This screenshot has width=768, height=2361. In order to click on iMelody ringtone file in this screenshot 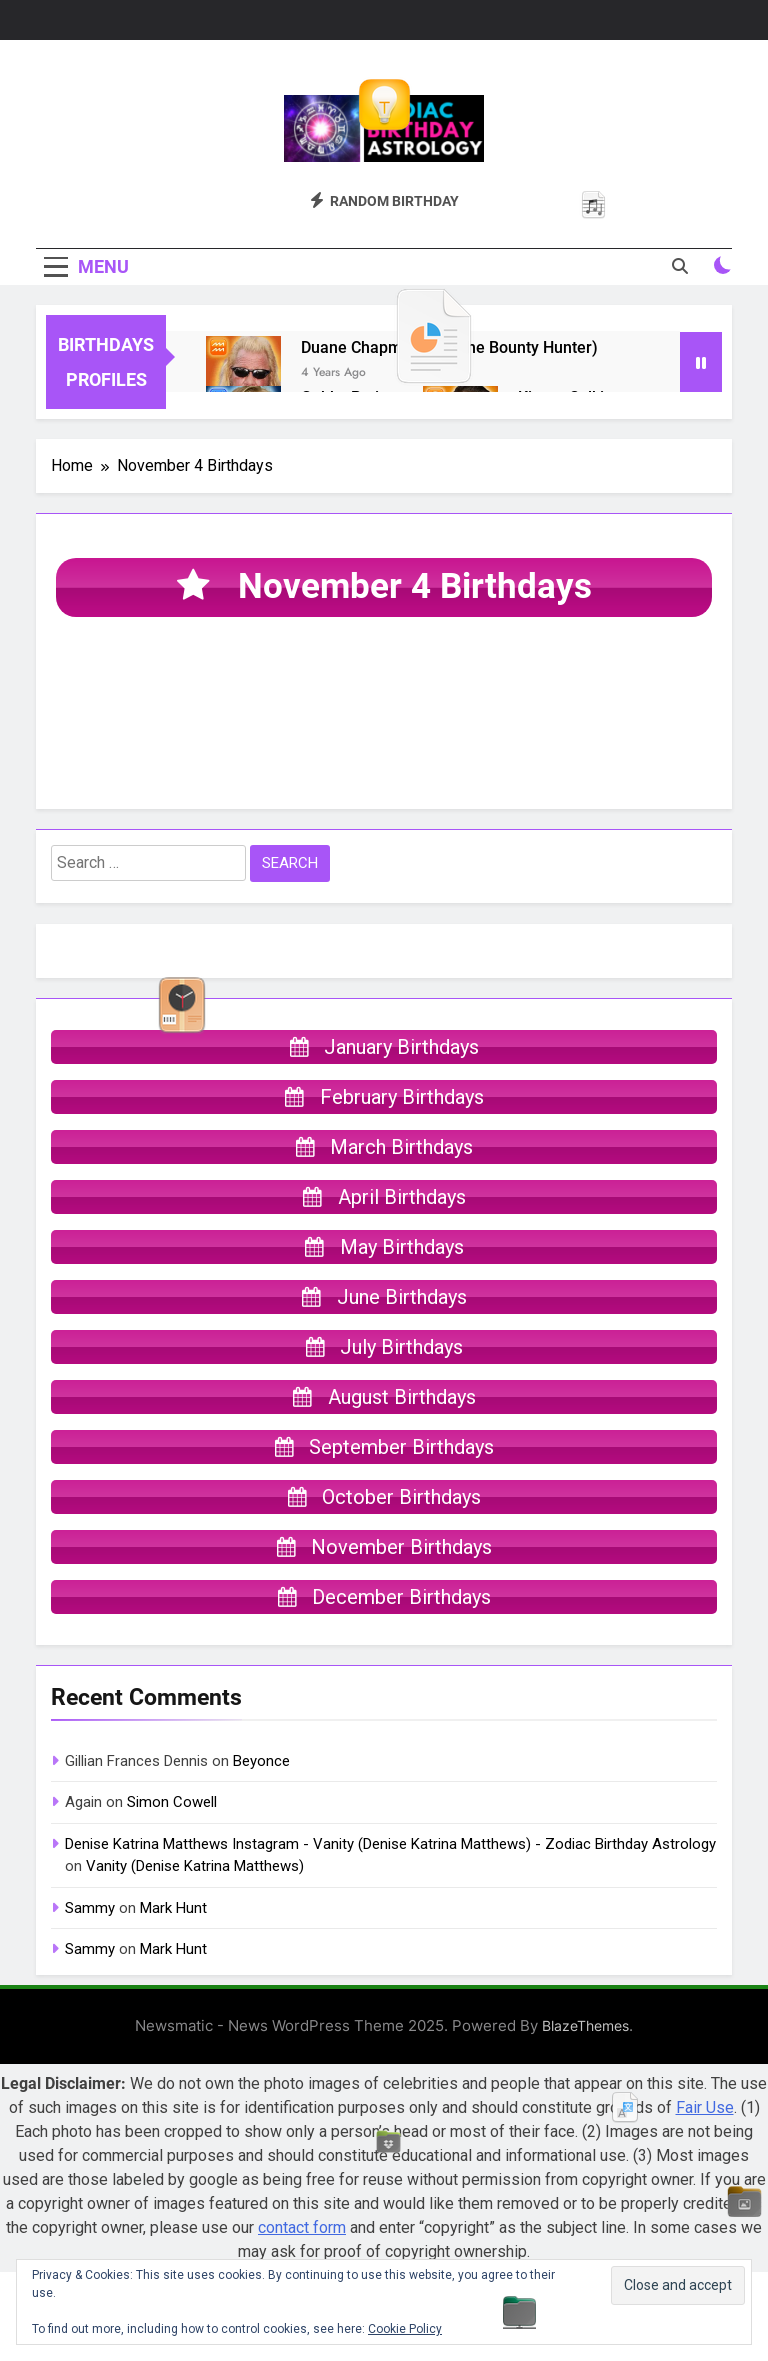, I will do `click(593, 204)`.